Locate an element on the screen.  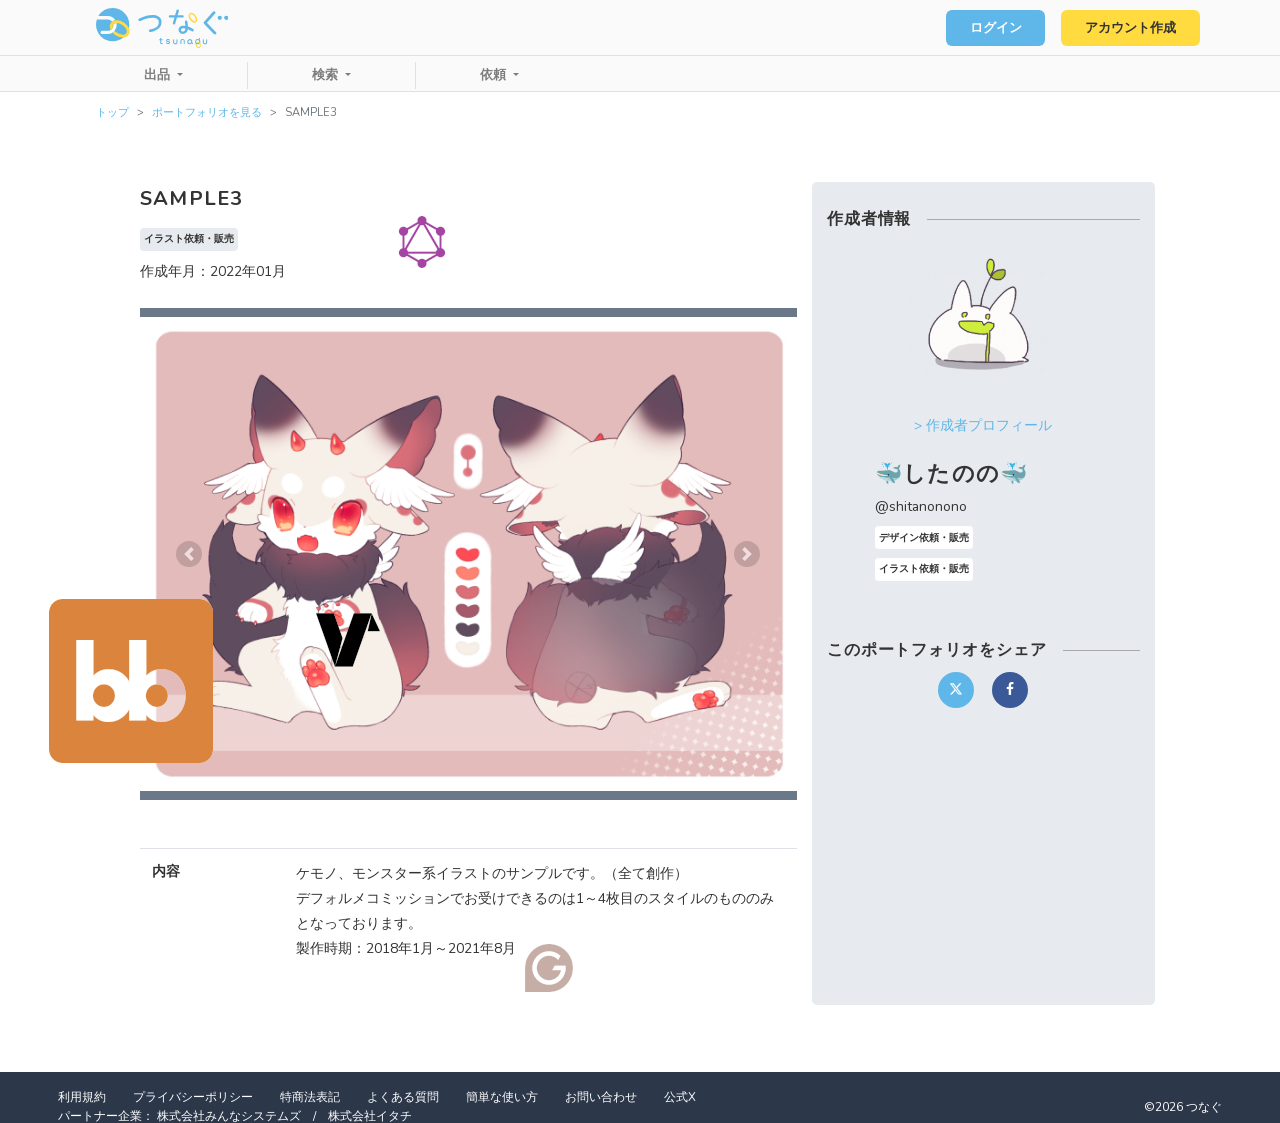
graphql api or technology indicator is located at coordinates (422, 242).